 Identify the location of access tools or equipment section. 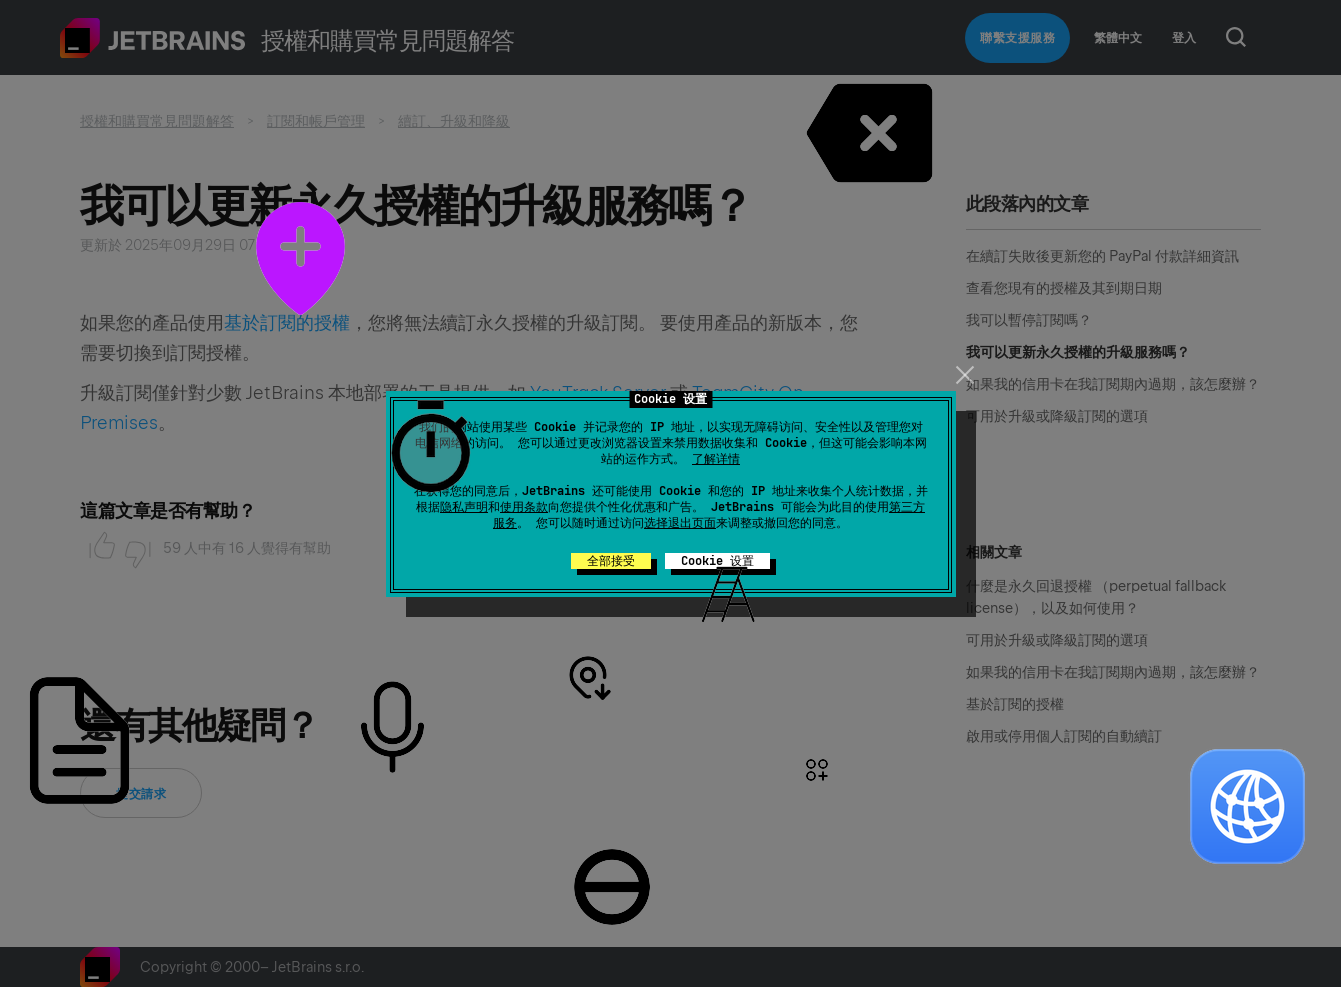
(729, 594).